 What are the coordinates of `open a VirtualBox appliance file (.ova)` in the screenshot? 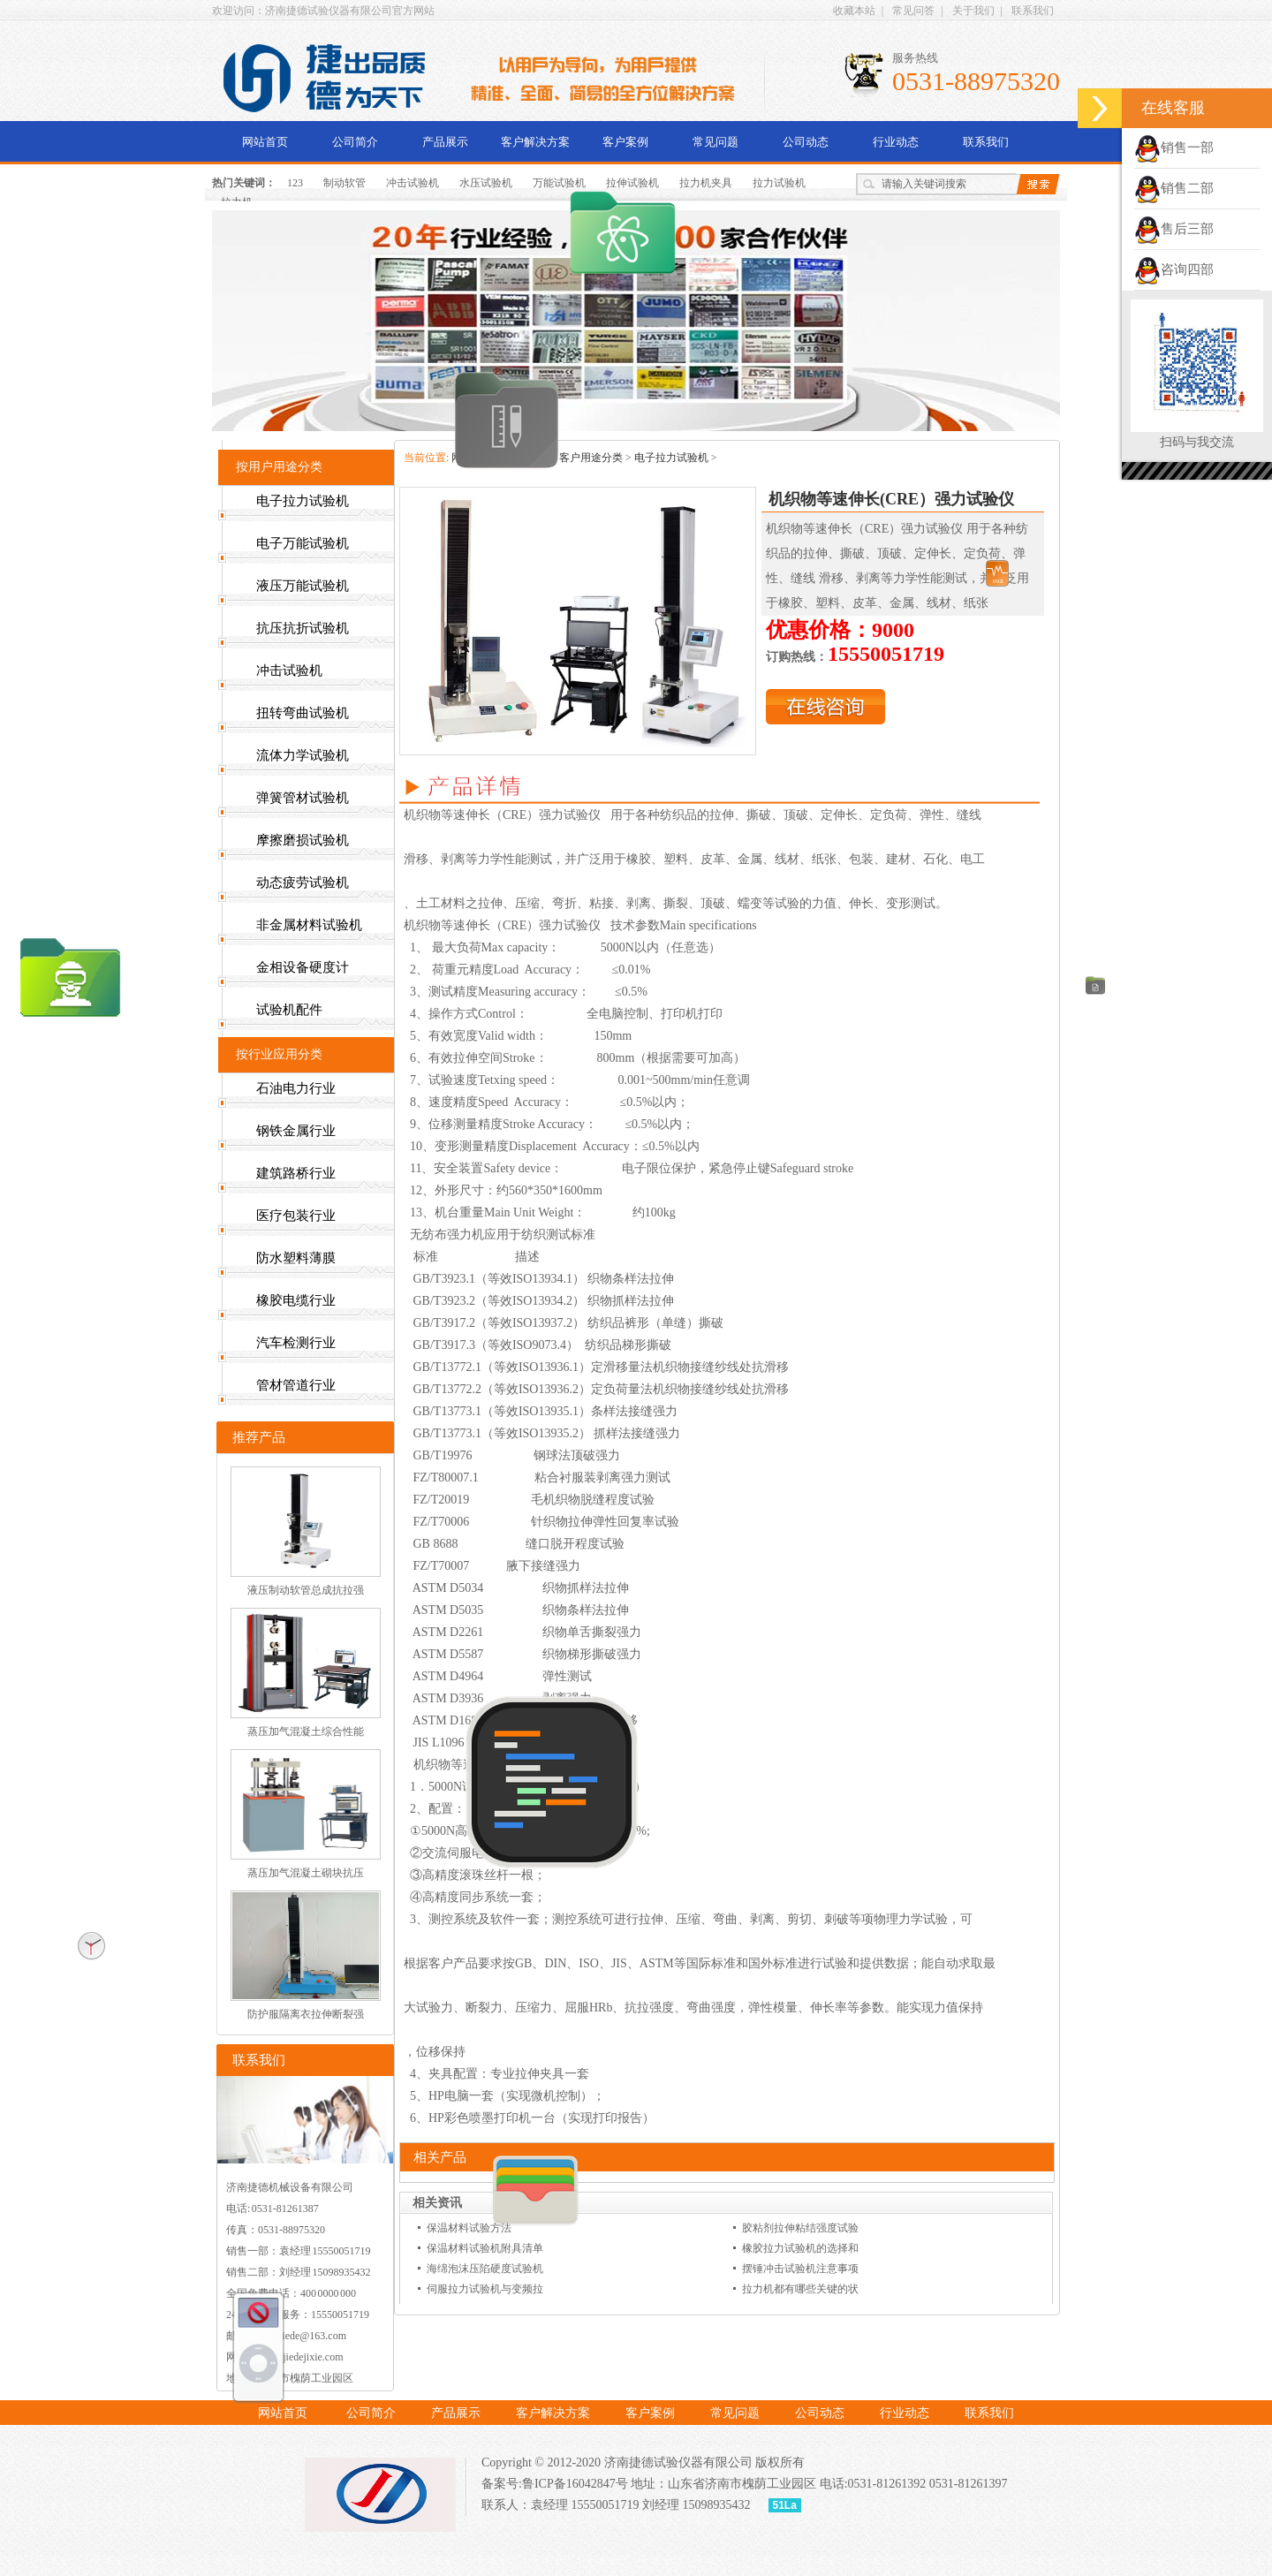 It's located at (997, 573).